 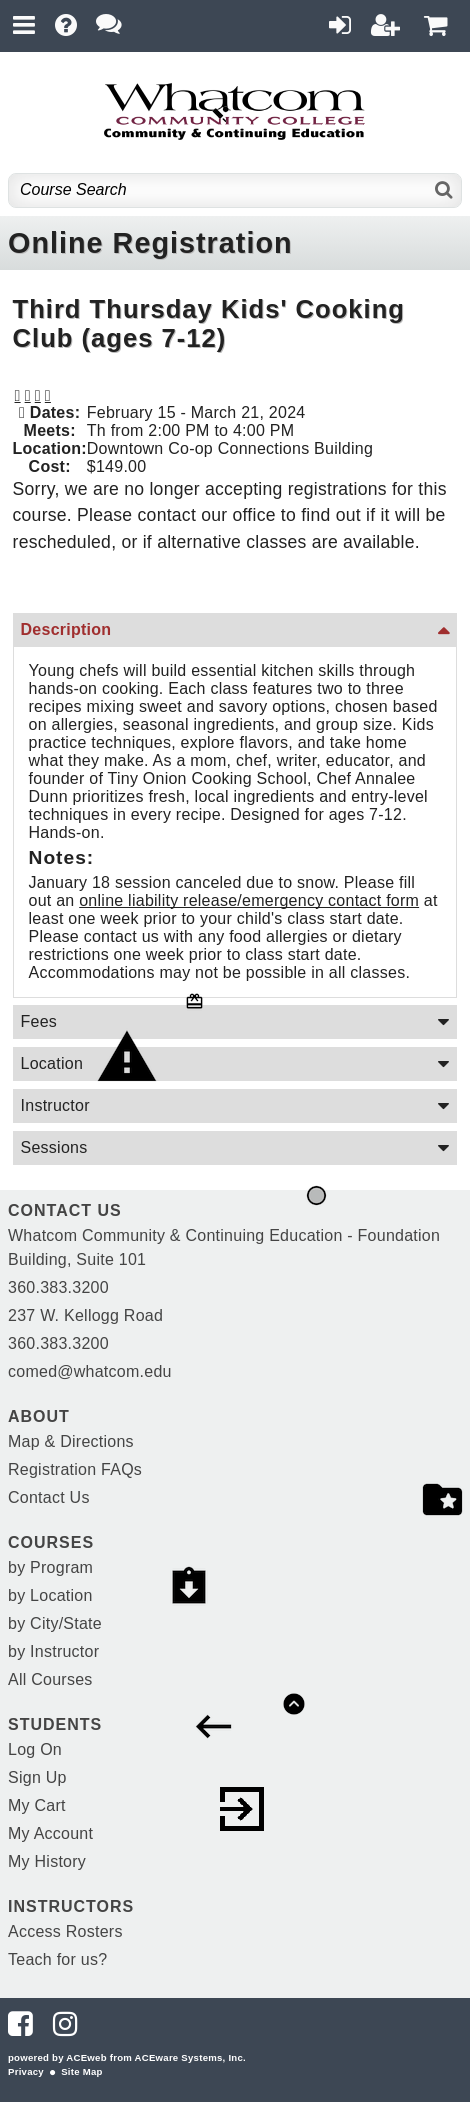 I want to click on unselected radio button option, so click(x=316, y=1195).